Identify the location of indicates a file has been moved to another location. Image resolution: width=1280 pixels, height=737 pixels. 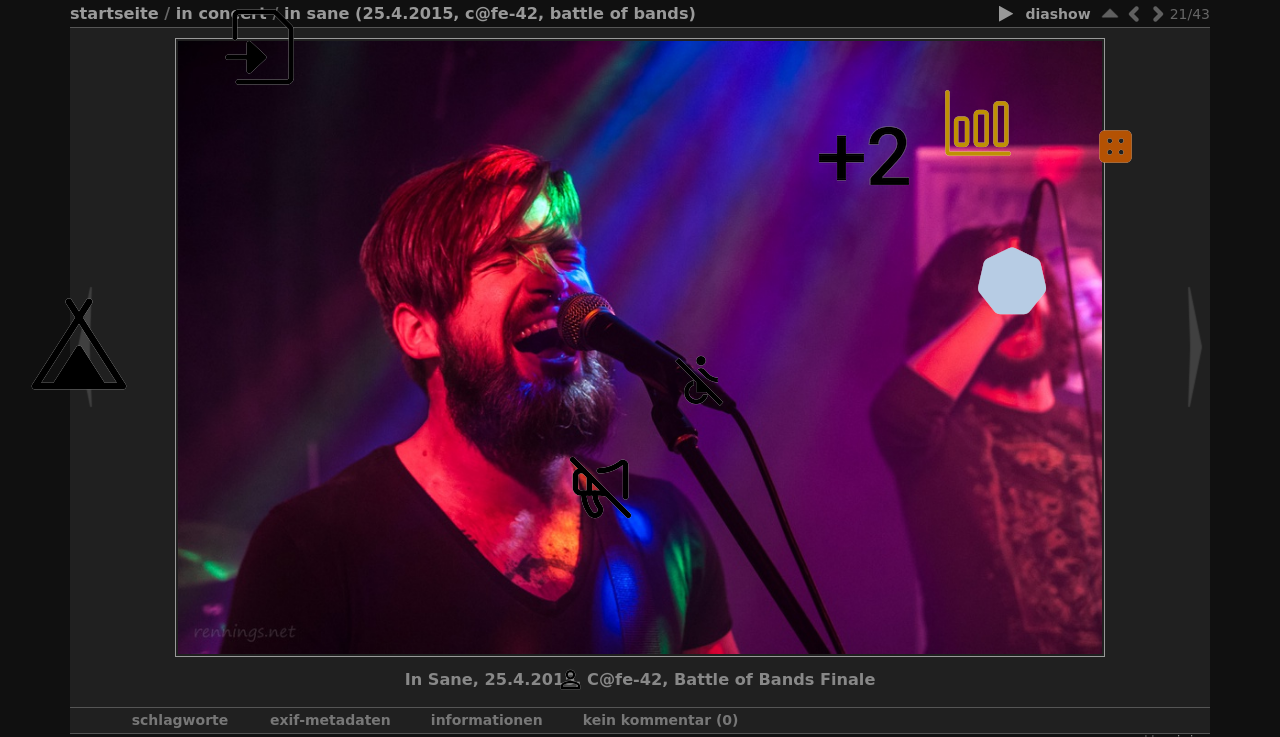
(263, 47).